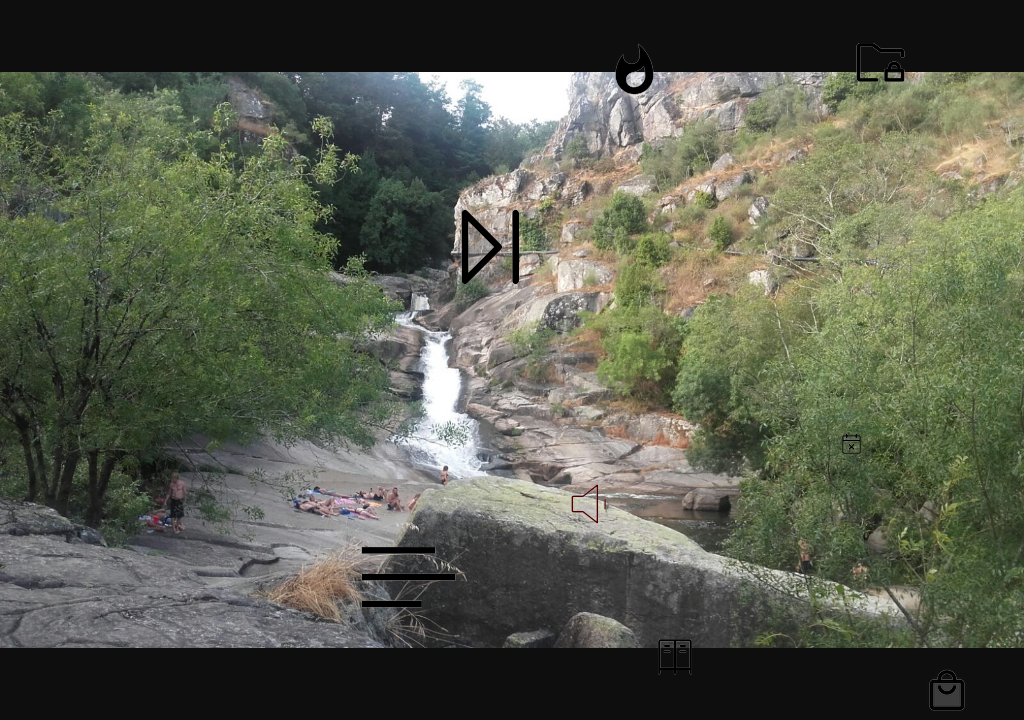 The image size is (1024, 720). What do you see at coordinates (408, 580) in the screenshot?
I see `select items from a list` at bounding box center [408, 580].